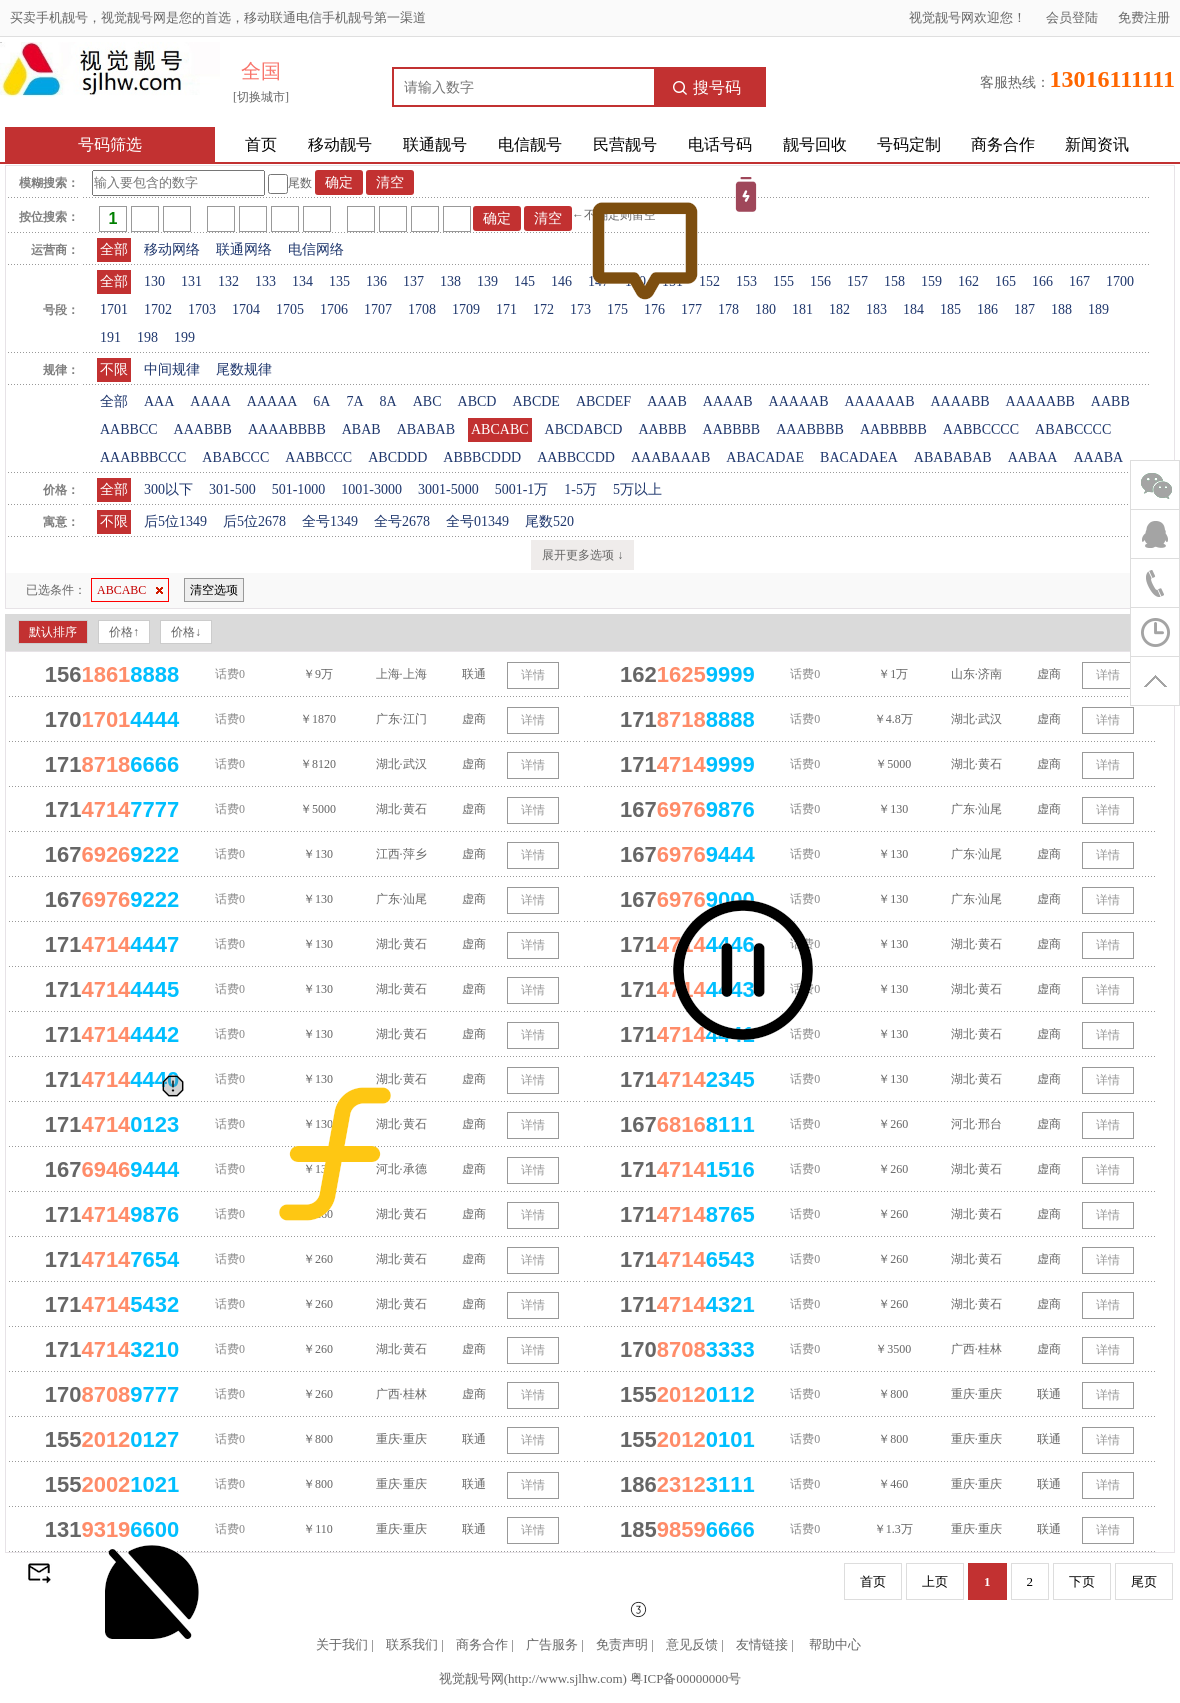  What do you see at coordinates (39, 1572) in the screenshot?
I see `forward an email to another recipient` at bounding box center [39, 1572].